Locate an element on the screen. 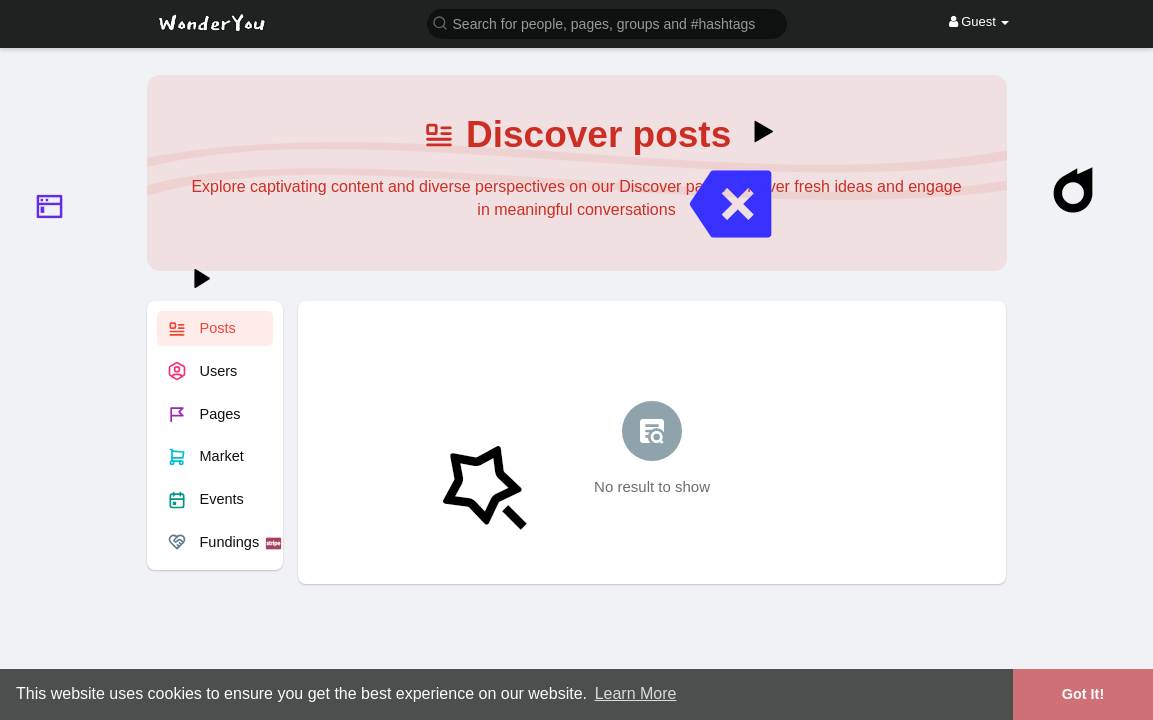  pay with Stripe is located at coordinates (273, 543).